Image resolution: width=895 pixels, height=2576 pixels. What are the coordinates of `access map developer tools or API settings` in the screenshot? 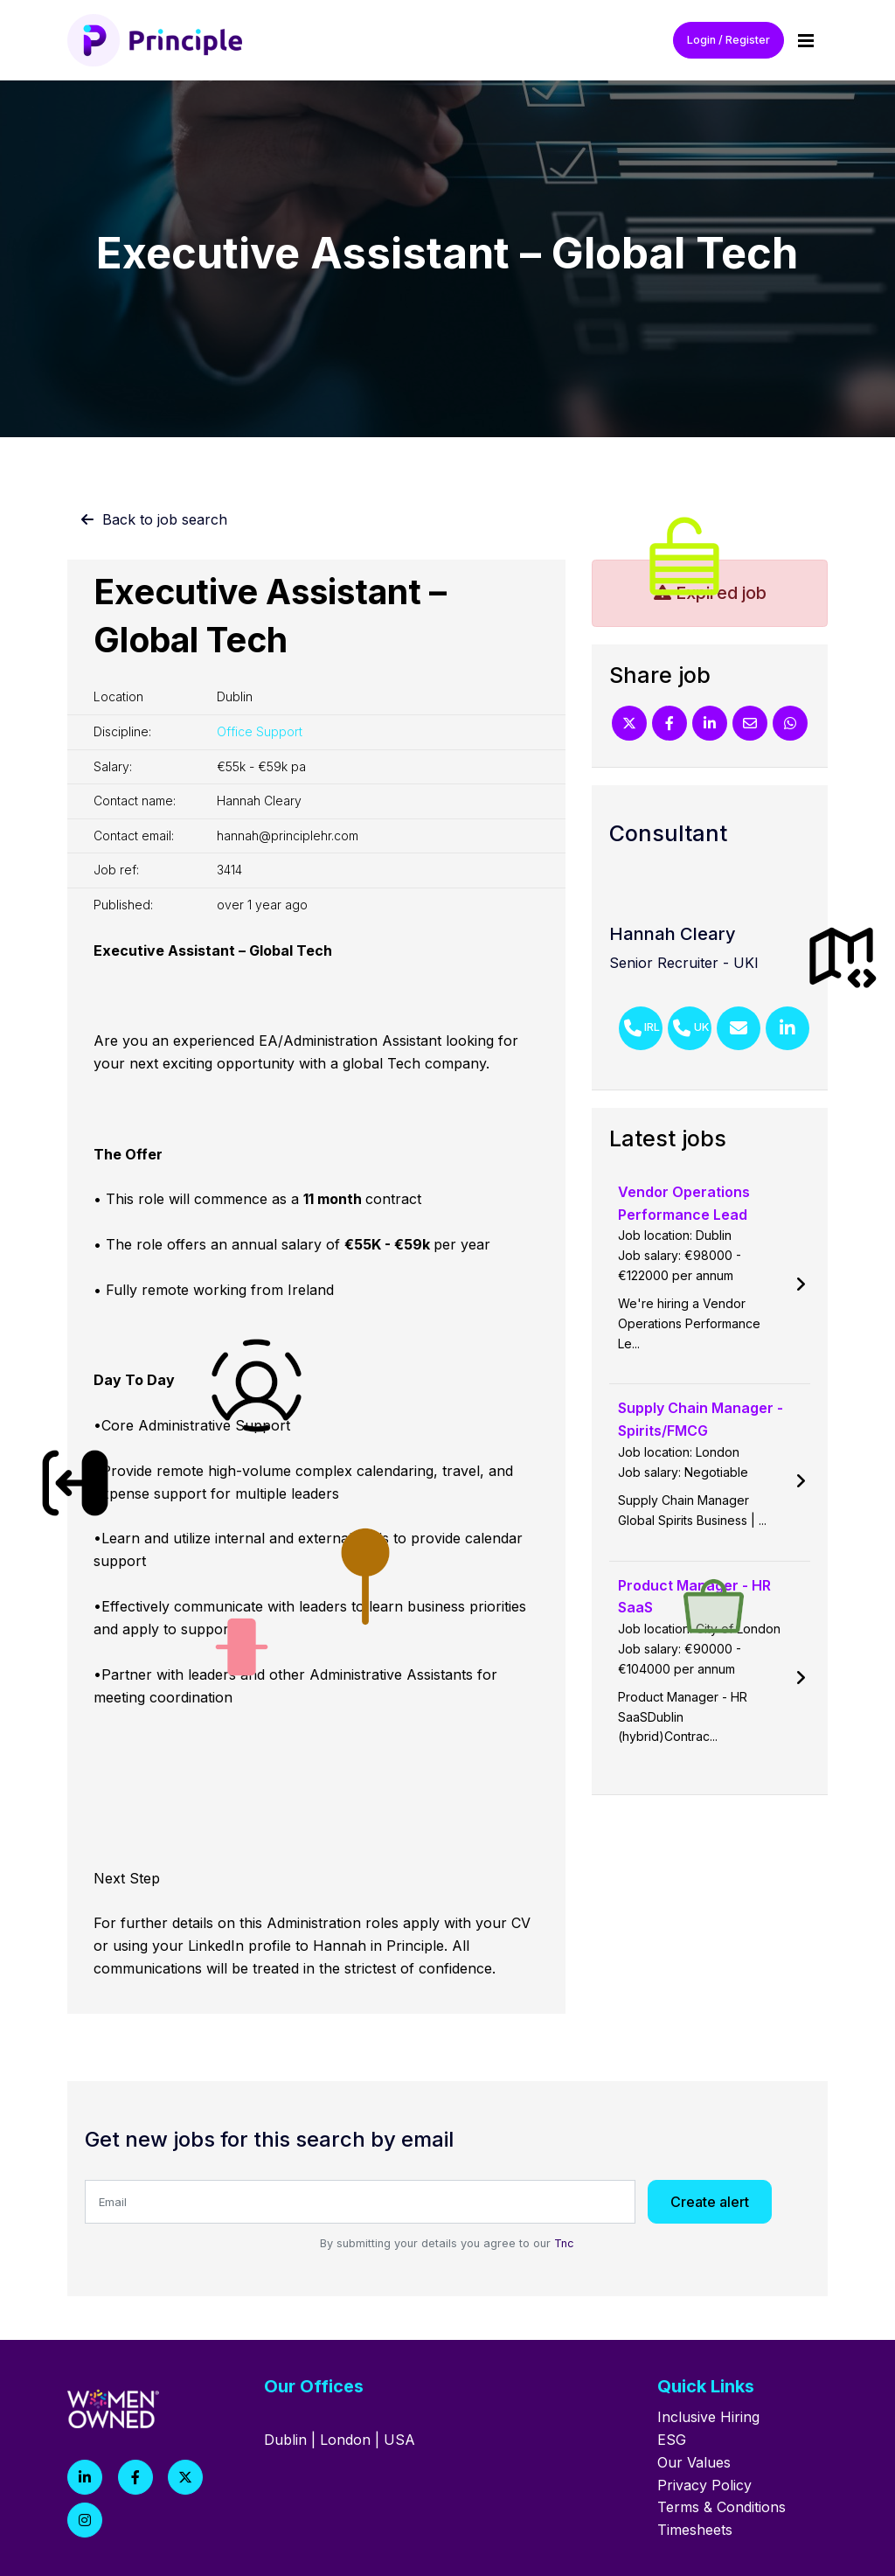 It's located at (841, 956).